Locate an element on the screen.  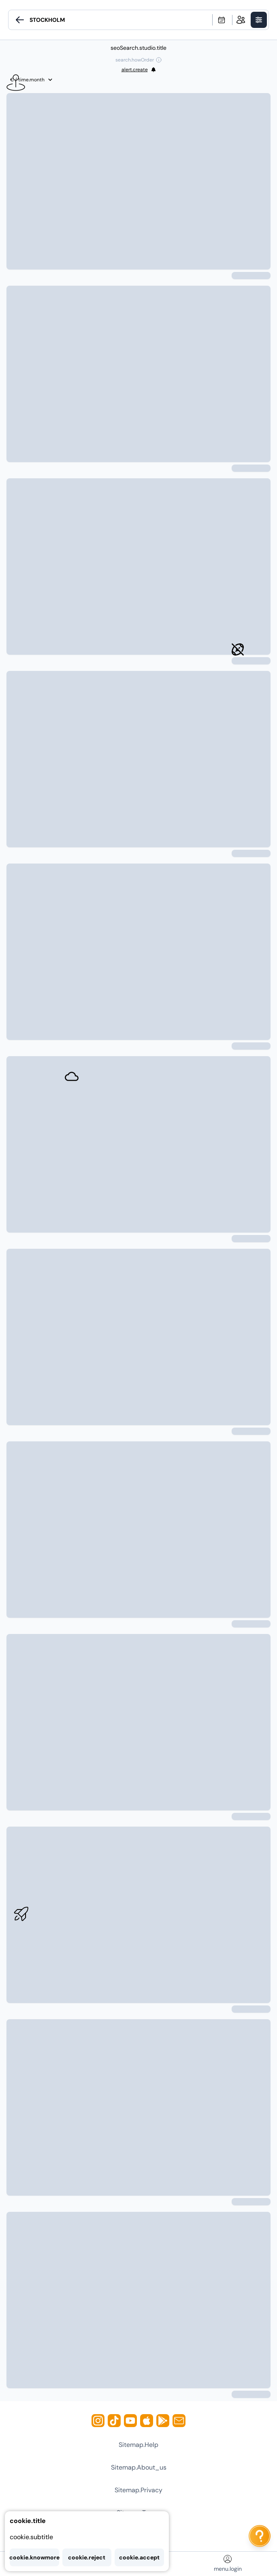
mark a location on the map is located at coordinates (16, 83).